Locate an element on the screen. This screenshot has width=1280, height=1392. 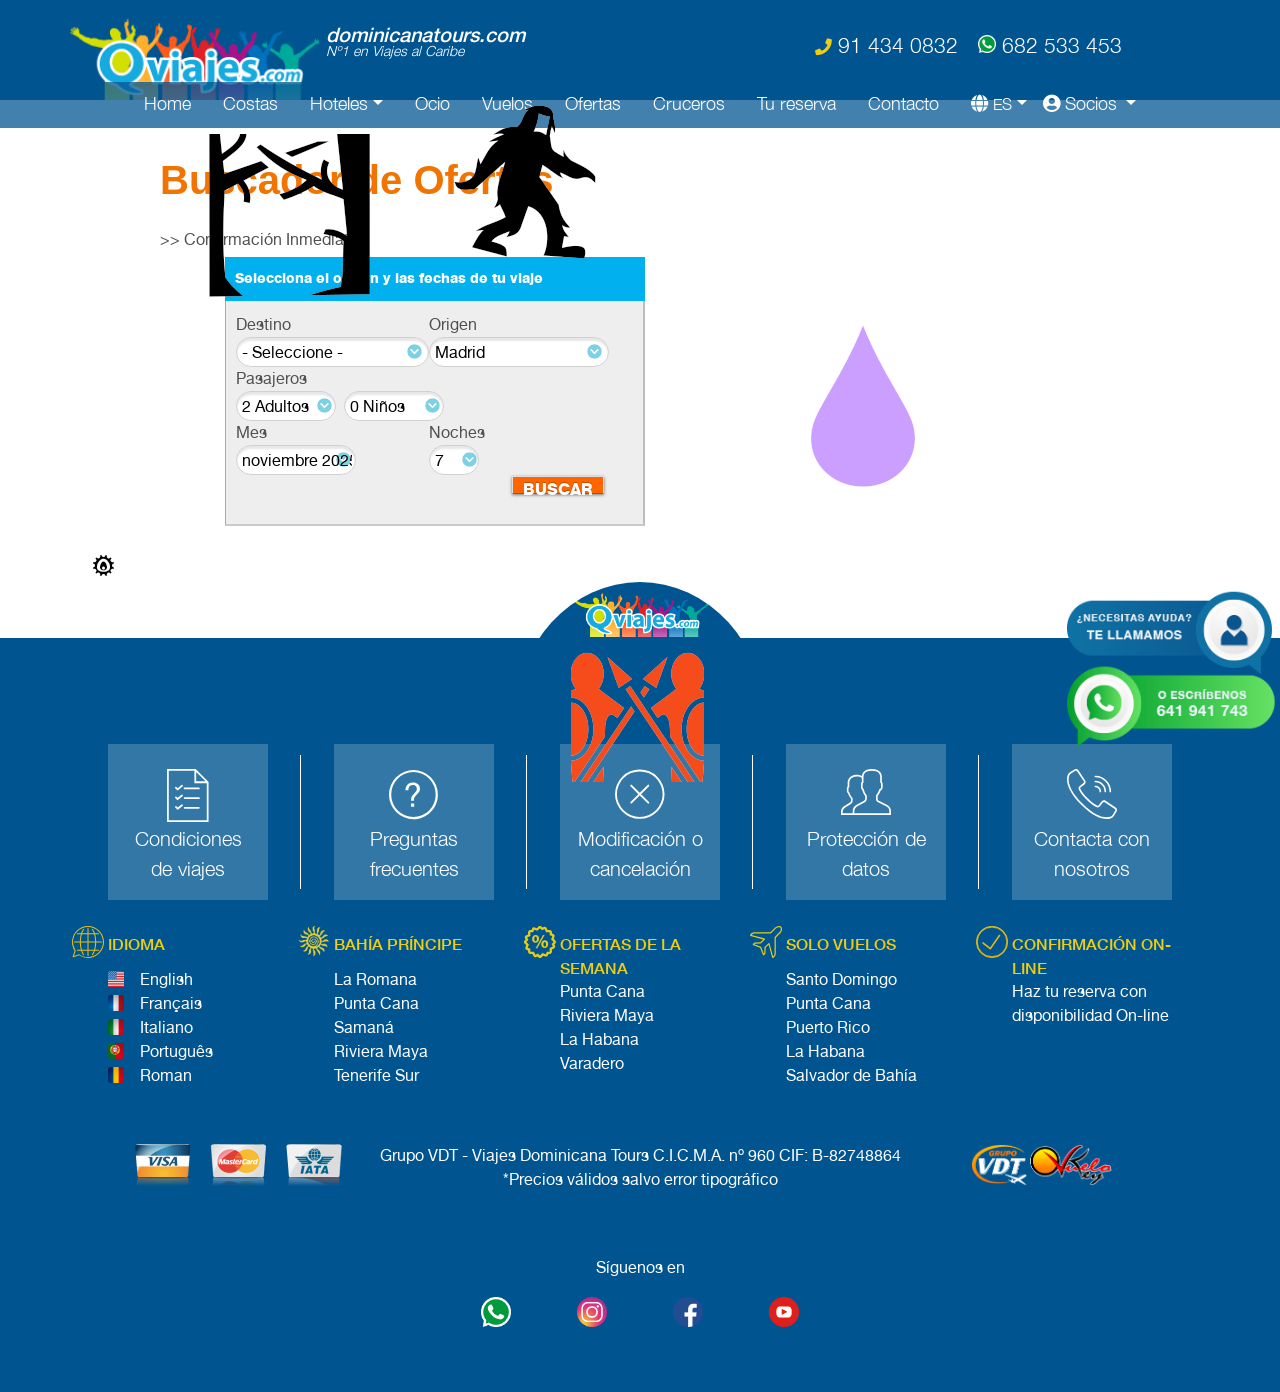
sasquatch or bigfoot character selection is located at coordinates (525, 182).